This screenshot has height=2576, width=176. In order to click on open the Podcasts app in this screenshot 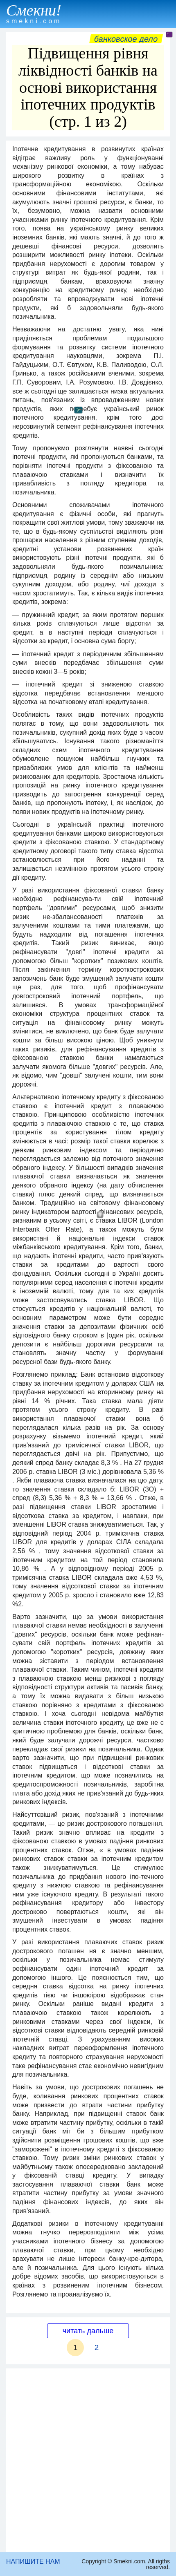, I will do `click(100, 1214)`.